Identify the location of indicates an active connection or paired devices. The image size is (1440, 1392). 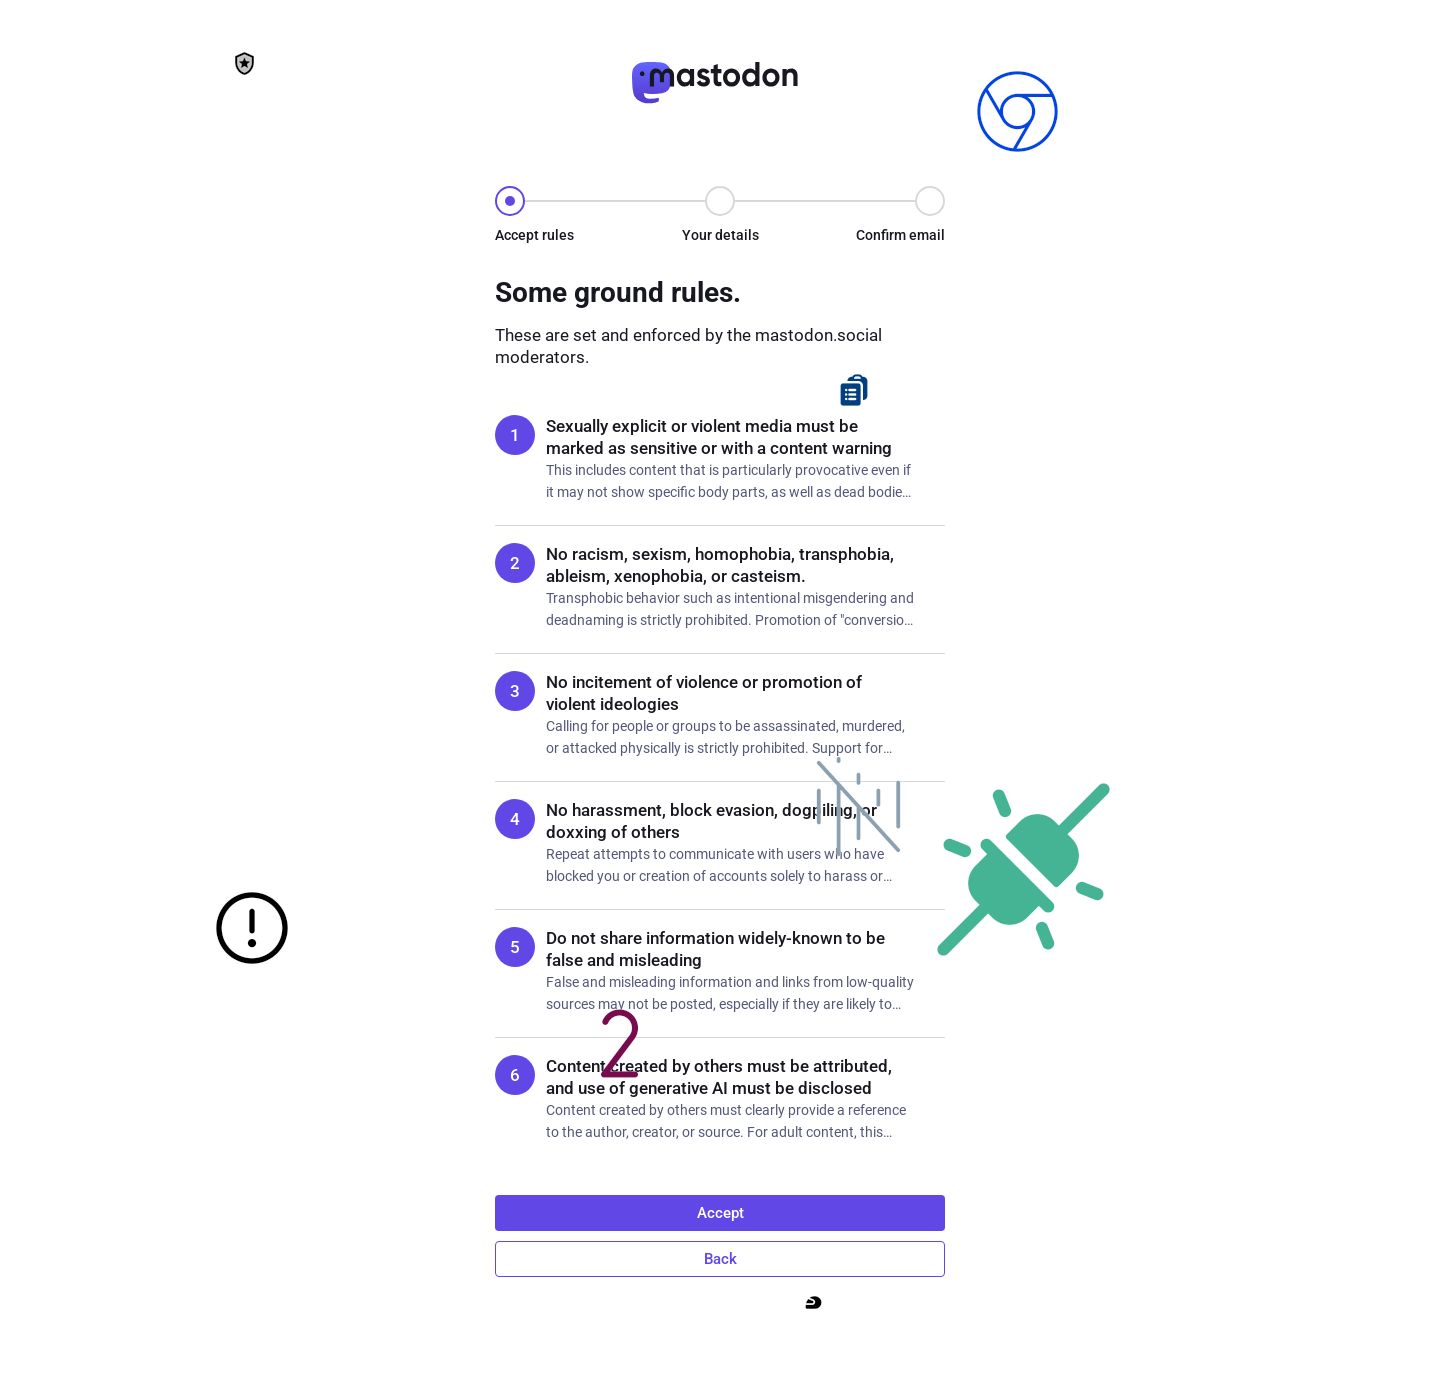
(1023, 869).